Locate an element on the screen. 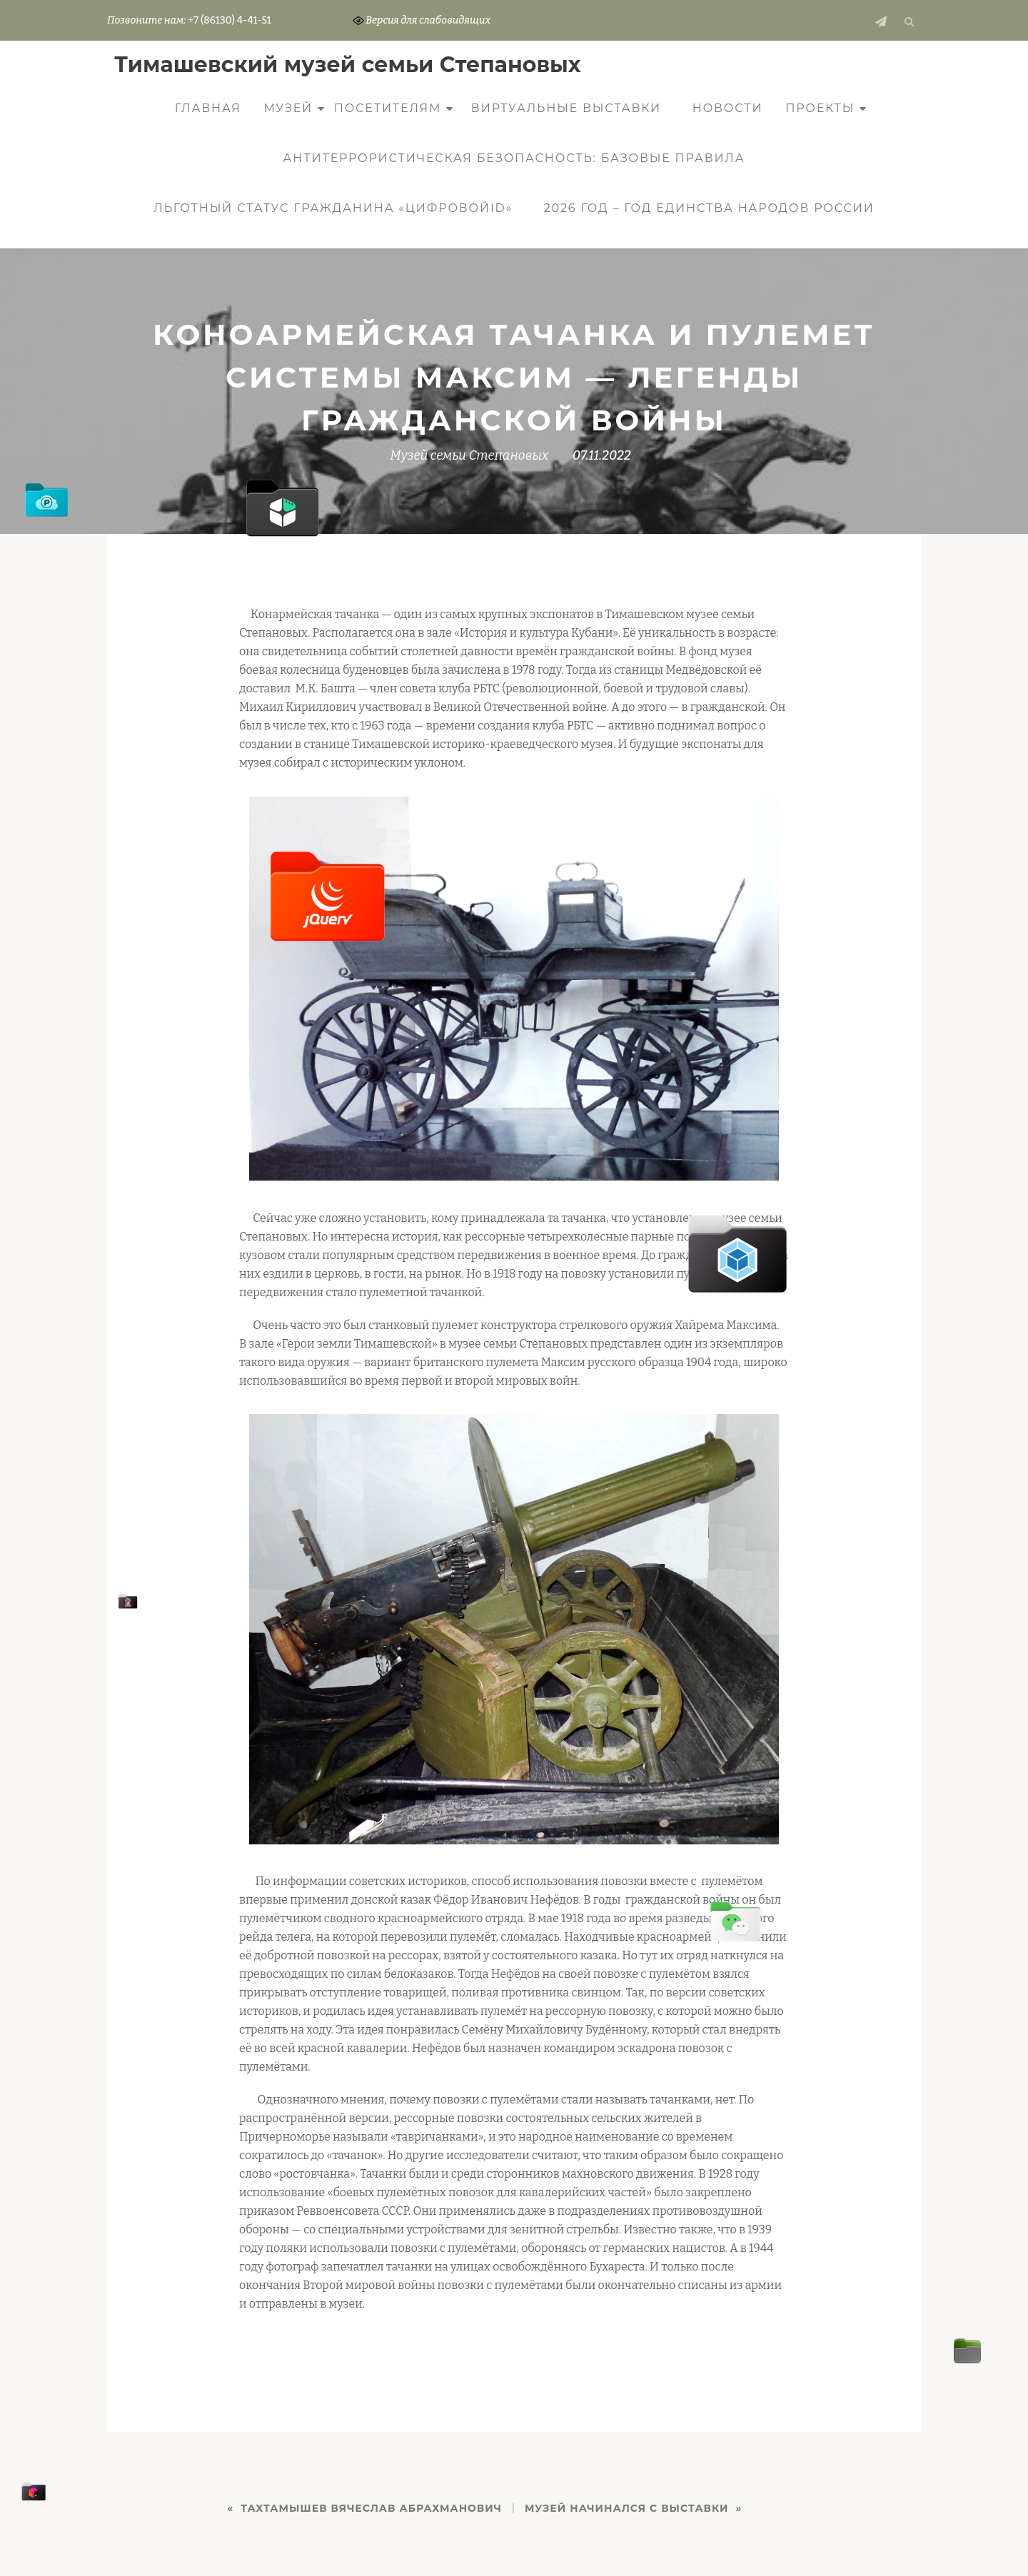 This screenshot has height=2576, width=1028. folder containing emoji or emoticon files is located at coordinates (128, 1602).